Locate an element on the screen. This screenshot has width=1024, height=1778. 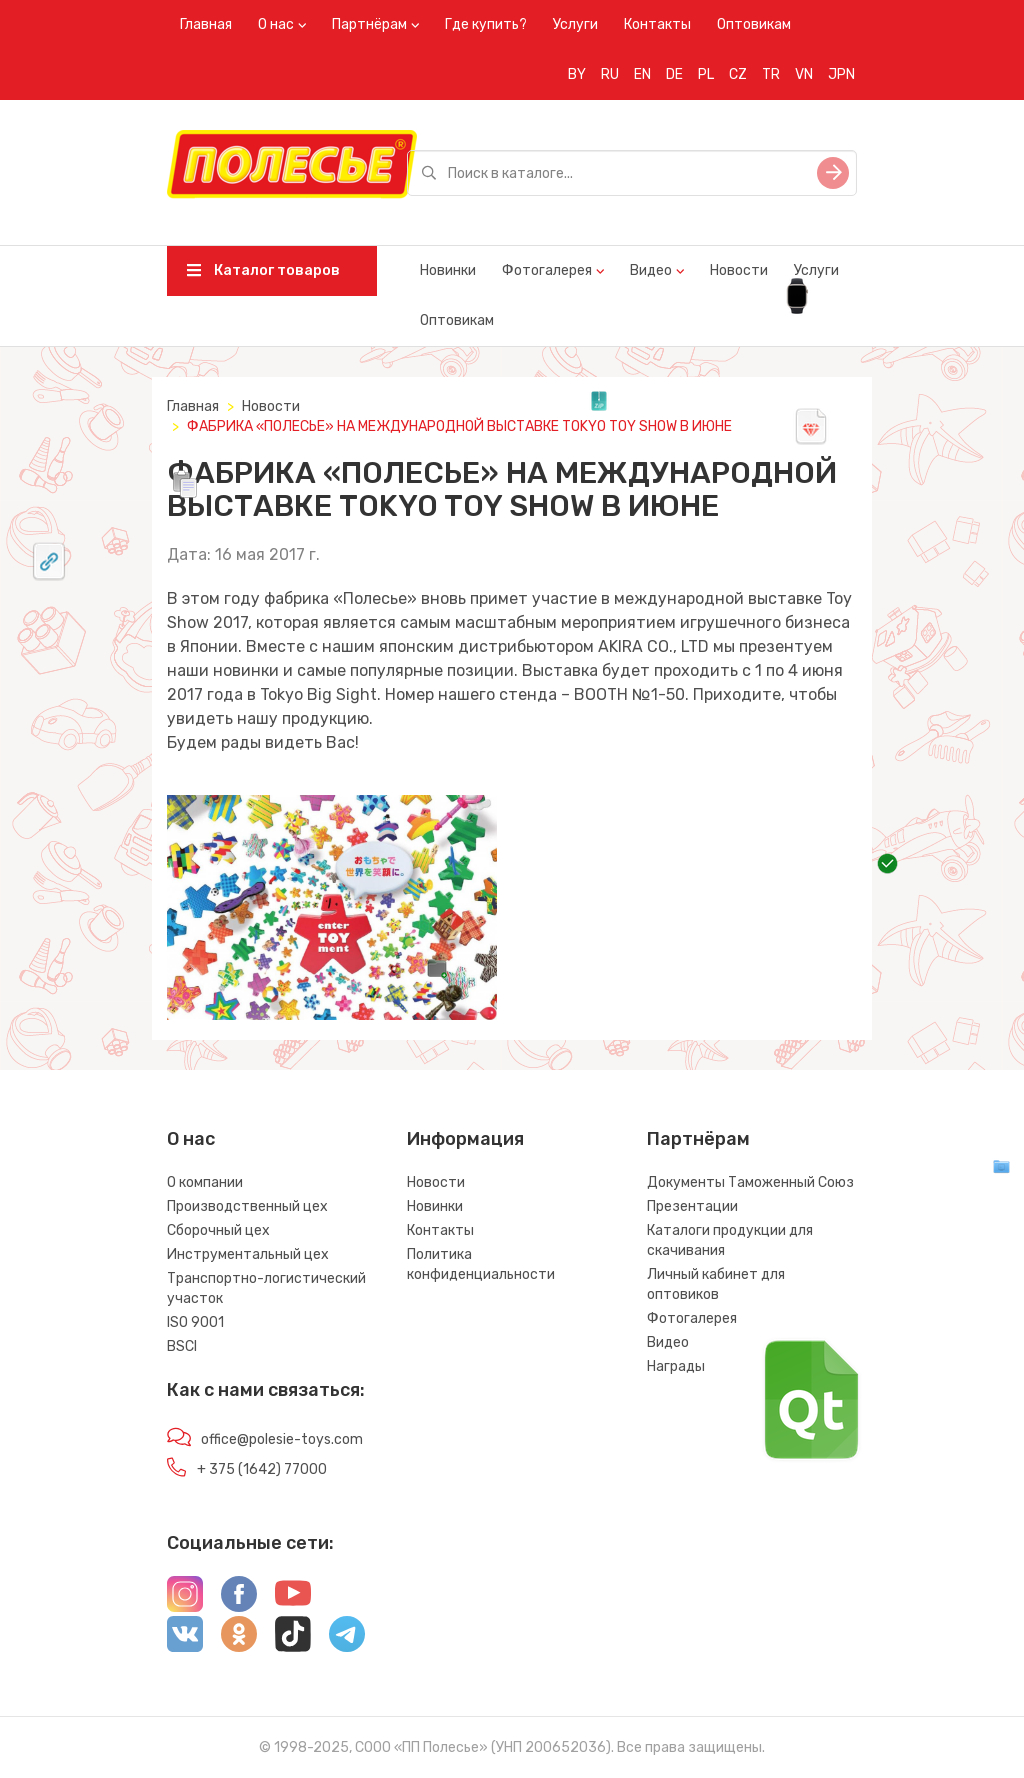
create a new folder is located at coordinates (437, 968).